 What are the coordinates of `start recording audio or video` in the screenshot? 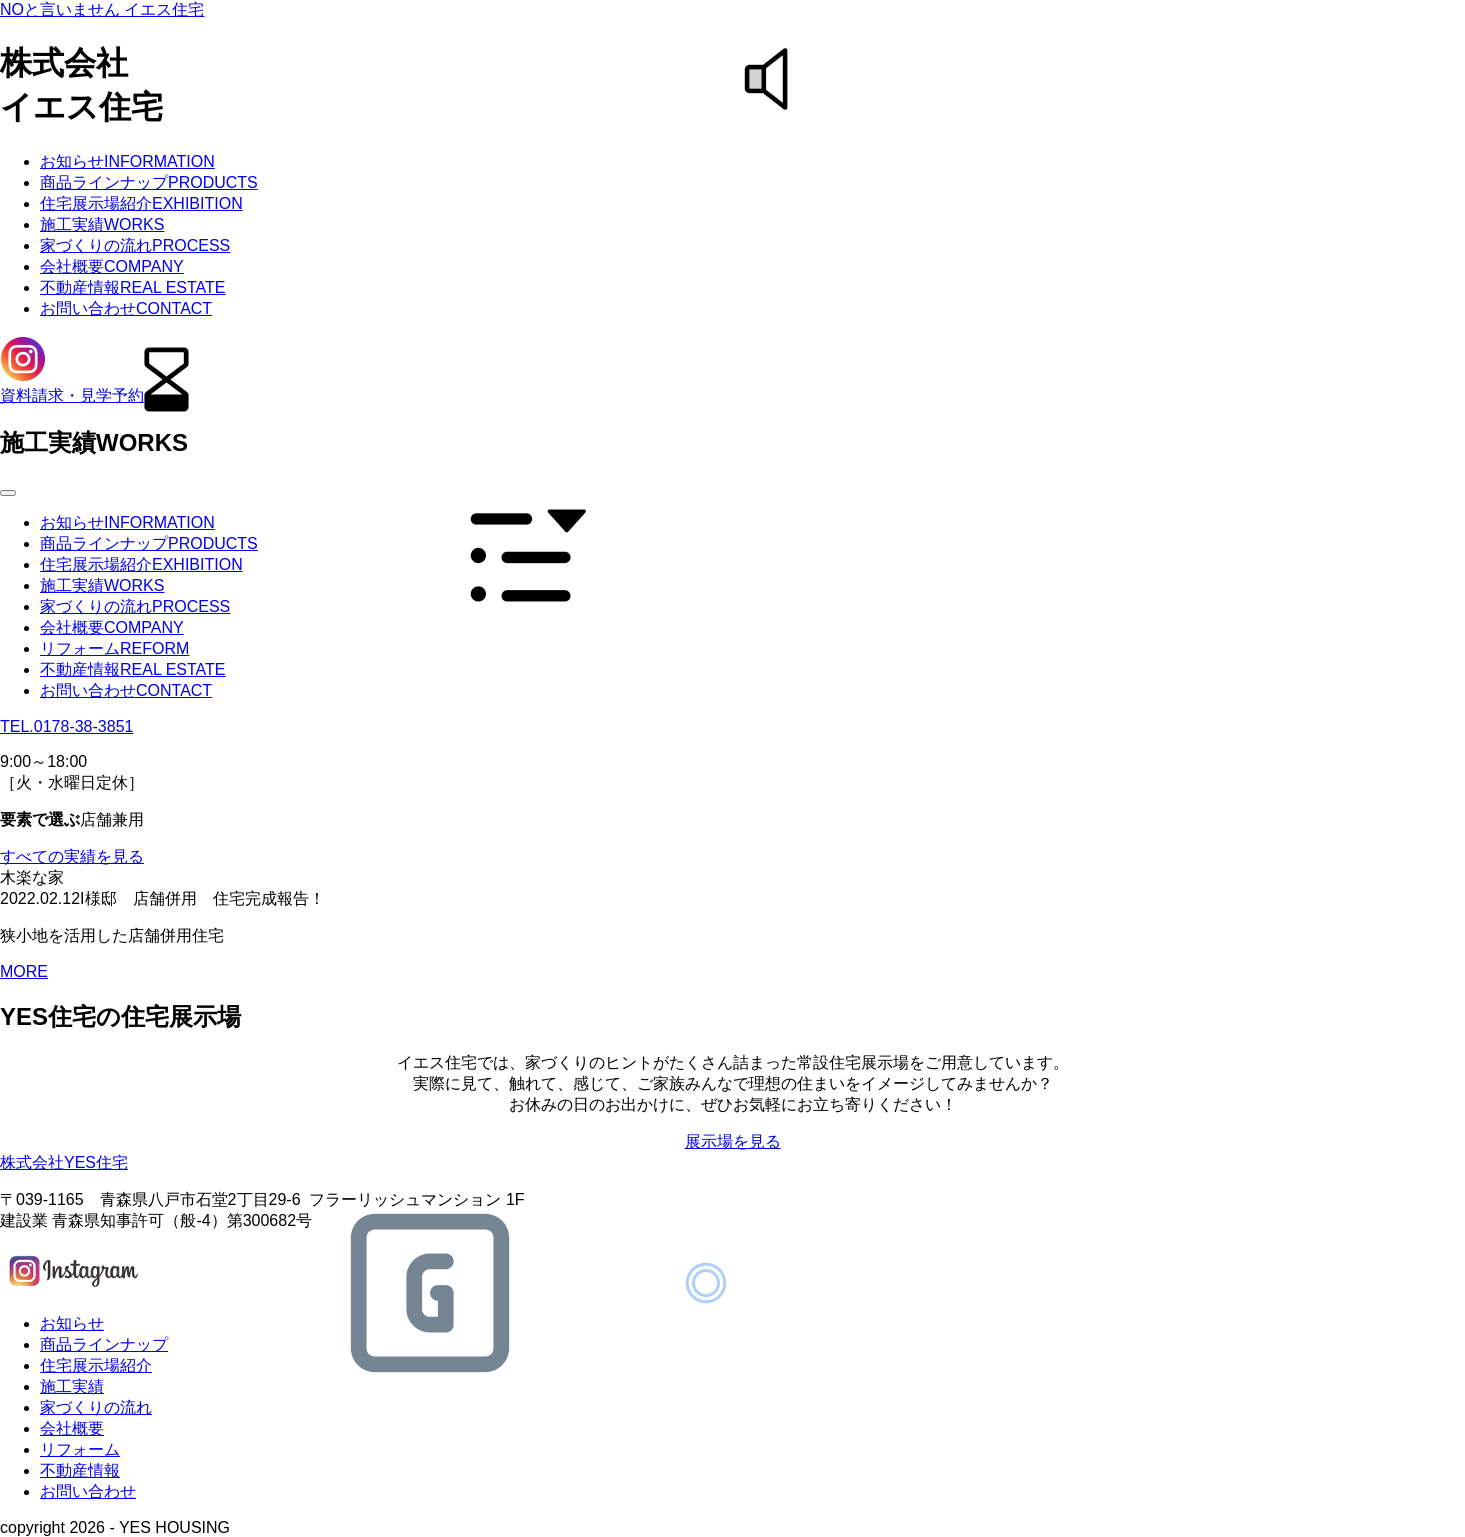 It's located at (706, 1283).